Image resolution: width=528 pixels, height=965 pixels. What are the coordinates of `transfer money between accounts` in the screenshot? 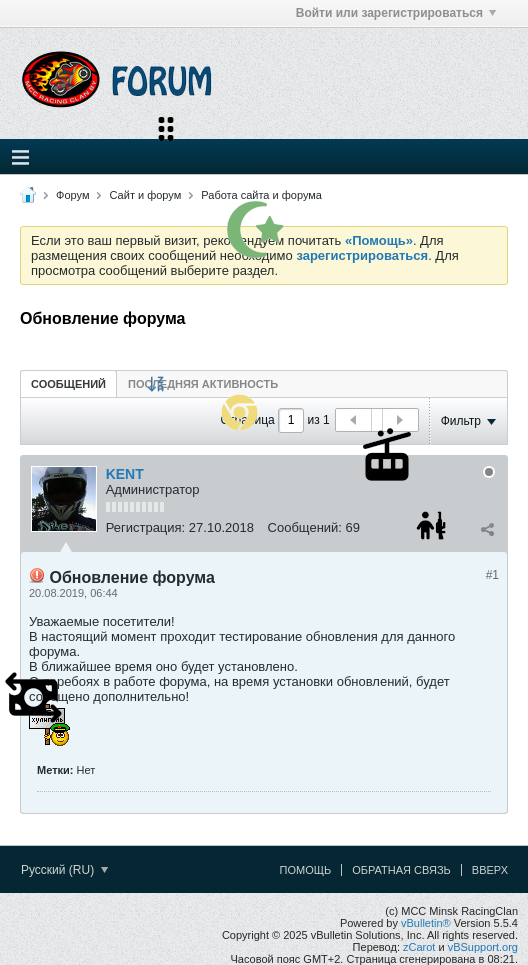 It's located at (33, 697).